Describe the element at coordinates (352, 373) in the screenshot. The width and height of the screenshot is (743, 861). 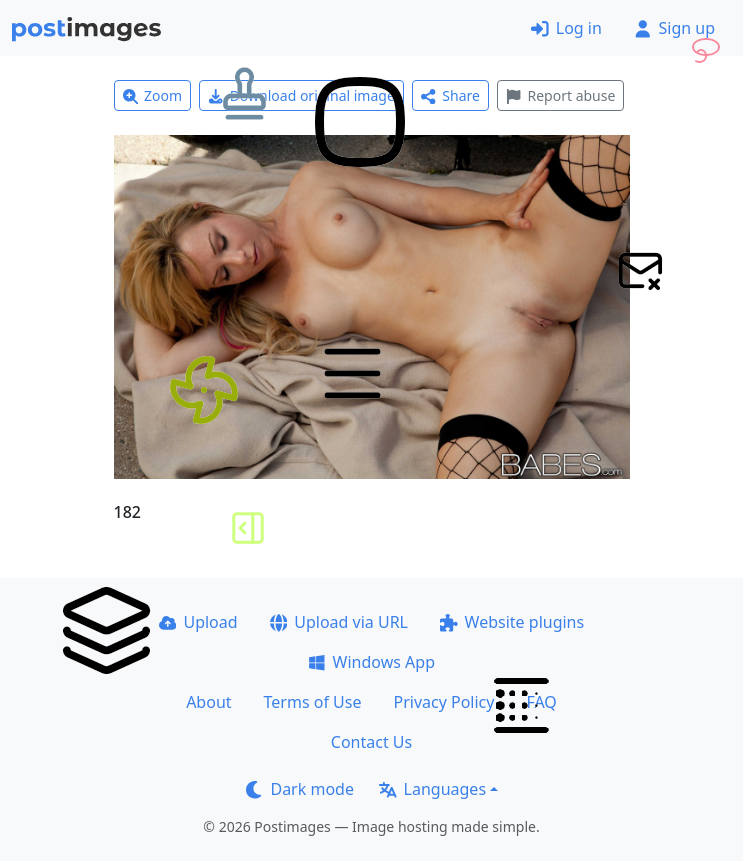
I see `open navigation menu` at that location.